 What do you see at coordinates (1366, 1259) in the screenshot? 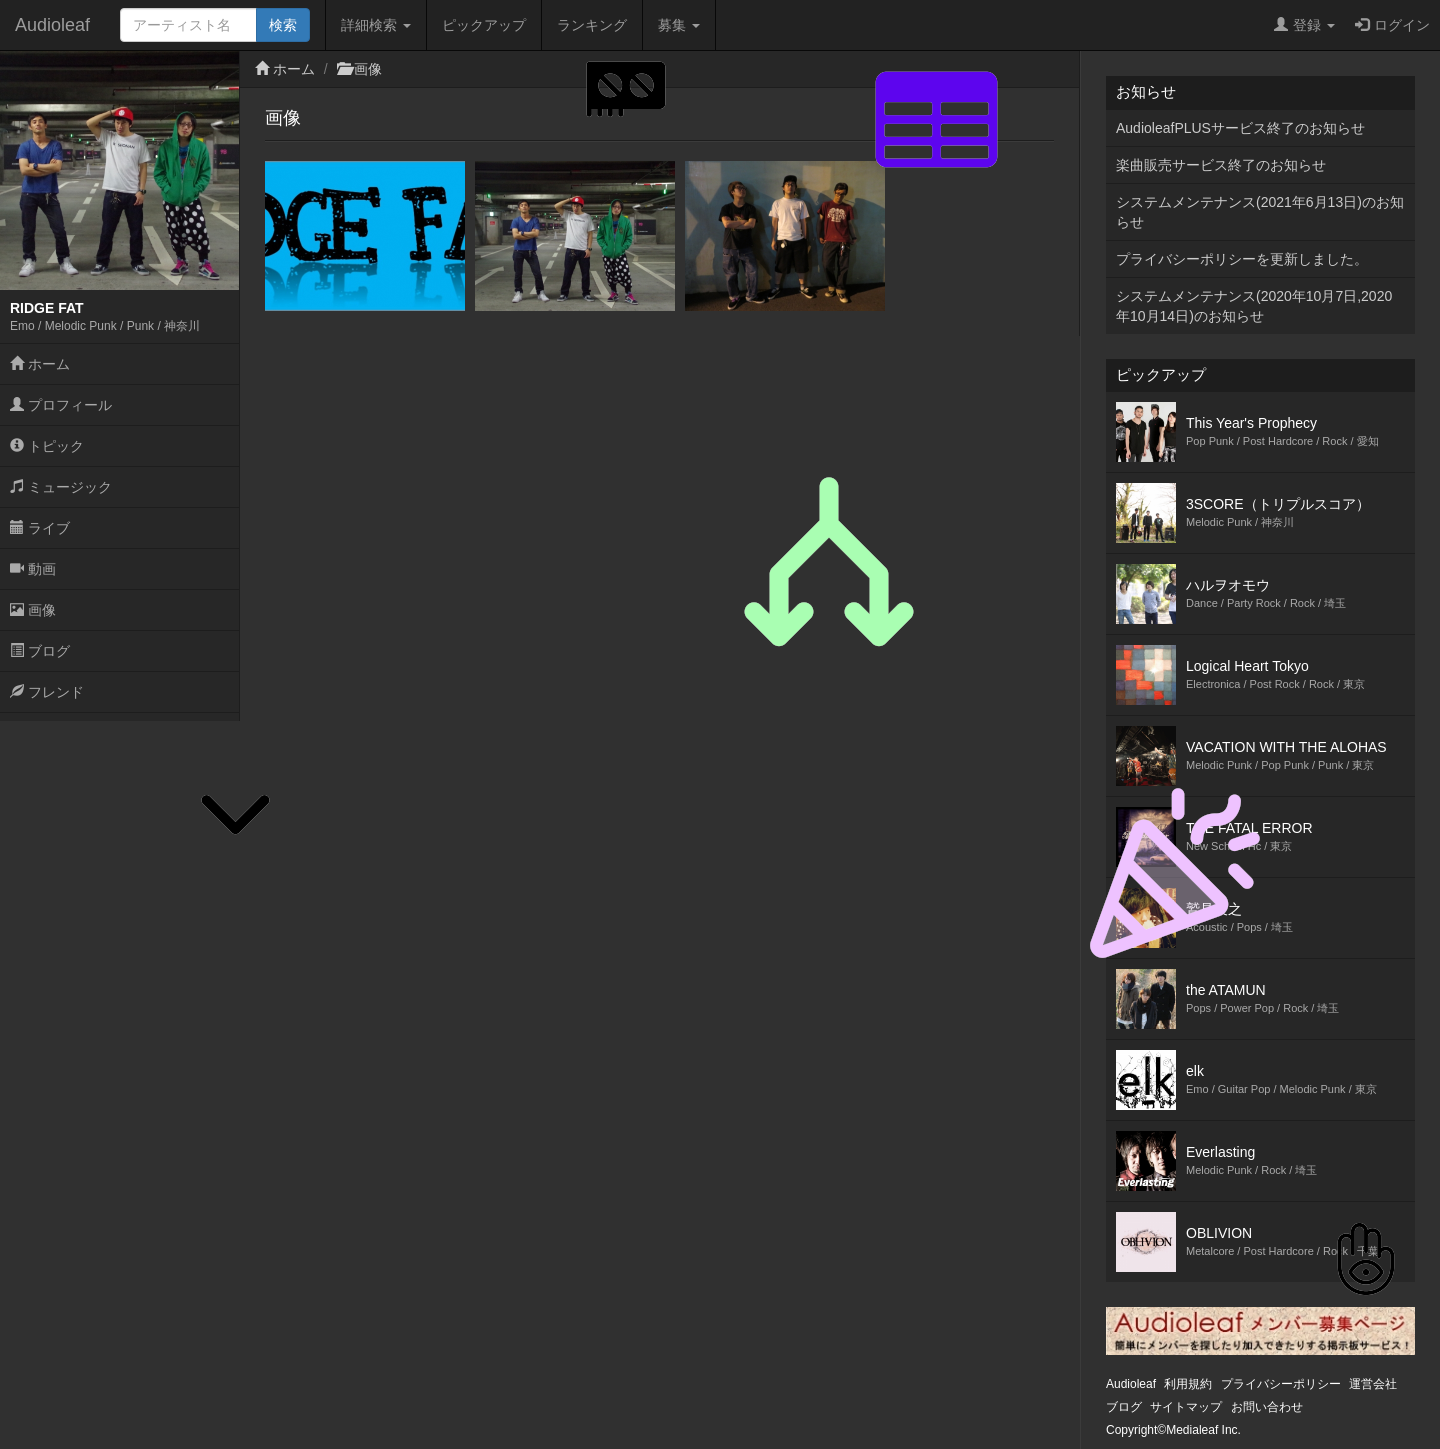
I see `access hand tracking or gesture recognition settings` at bounding box center [1366, 1259].